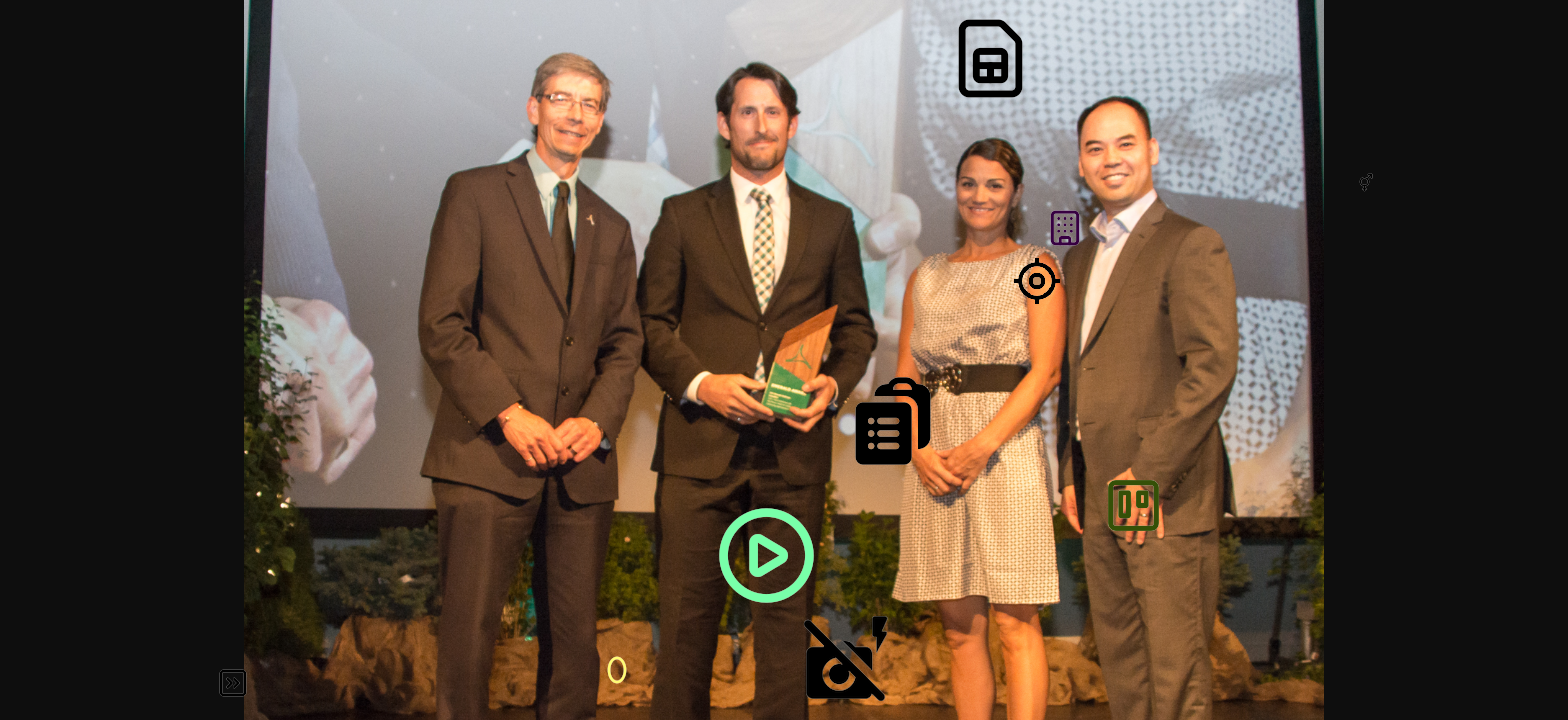 This screenshot has height=720, width=1568. What do you see at coordinates (893, 421) in the screenshot?
I see `view clipboard with list items` at bounding box center [893, 421].